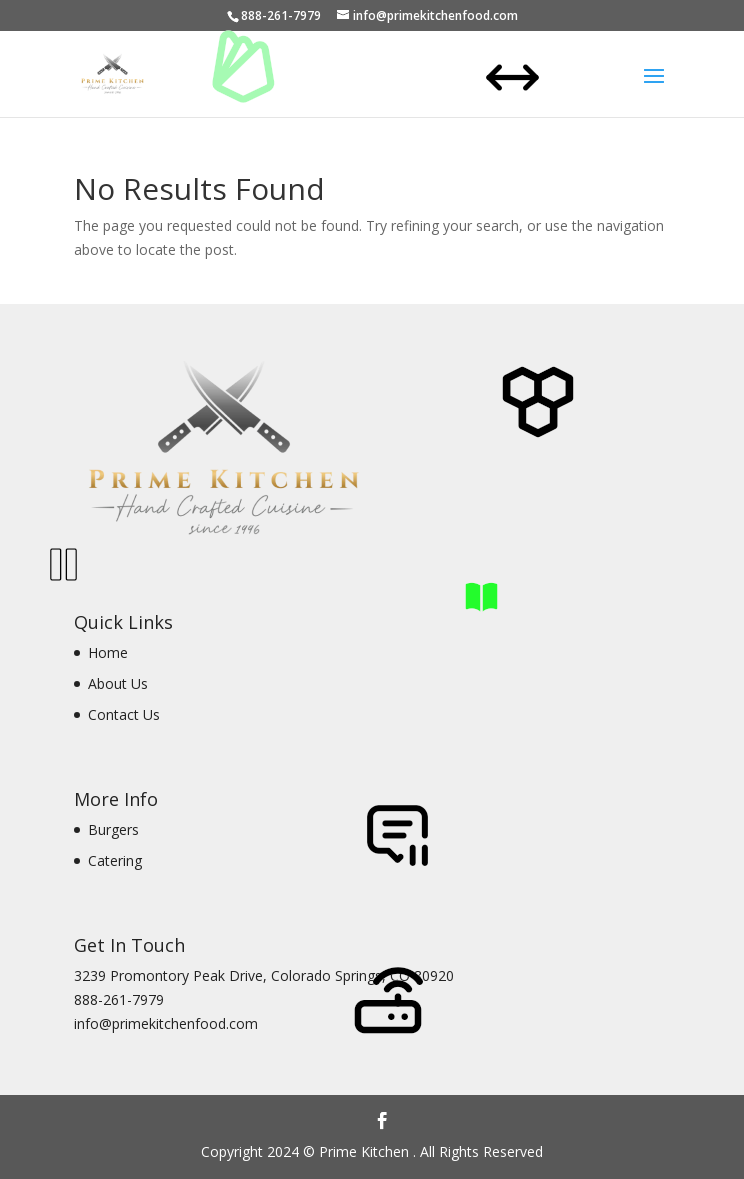 Image resolution: width=744 pixels, height=1179 pixels. What do you see at coordinates (512, 77) in the screenshot?
I see `resize element horizontally` at bounding box center [512, 77].